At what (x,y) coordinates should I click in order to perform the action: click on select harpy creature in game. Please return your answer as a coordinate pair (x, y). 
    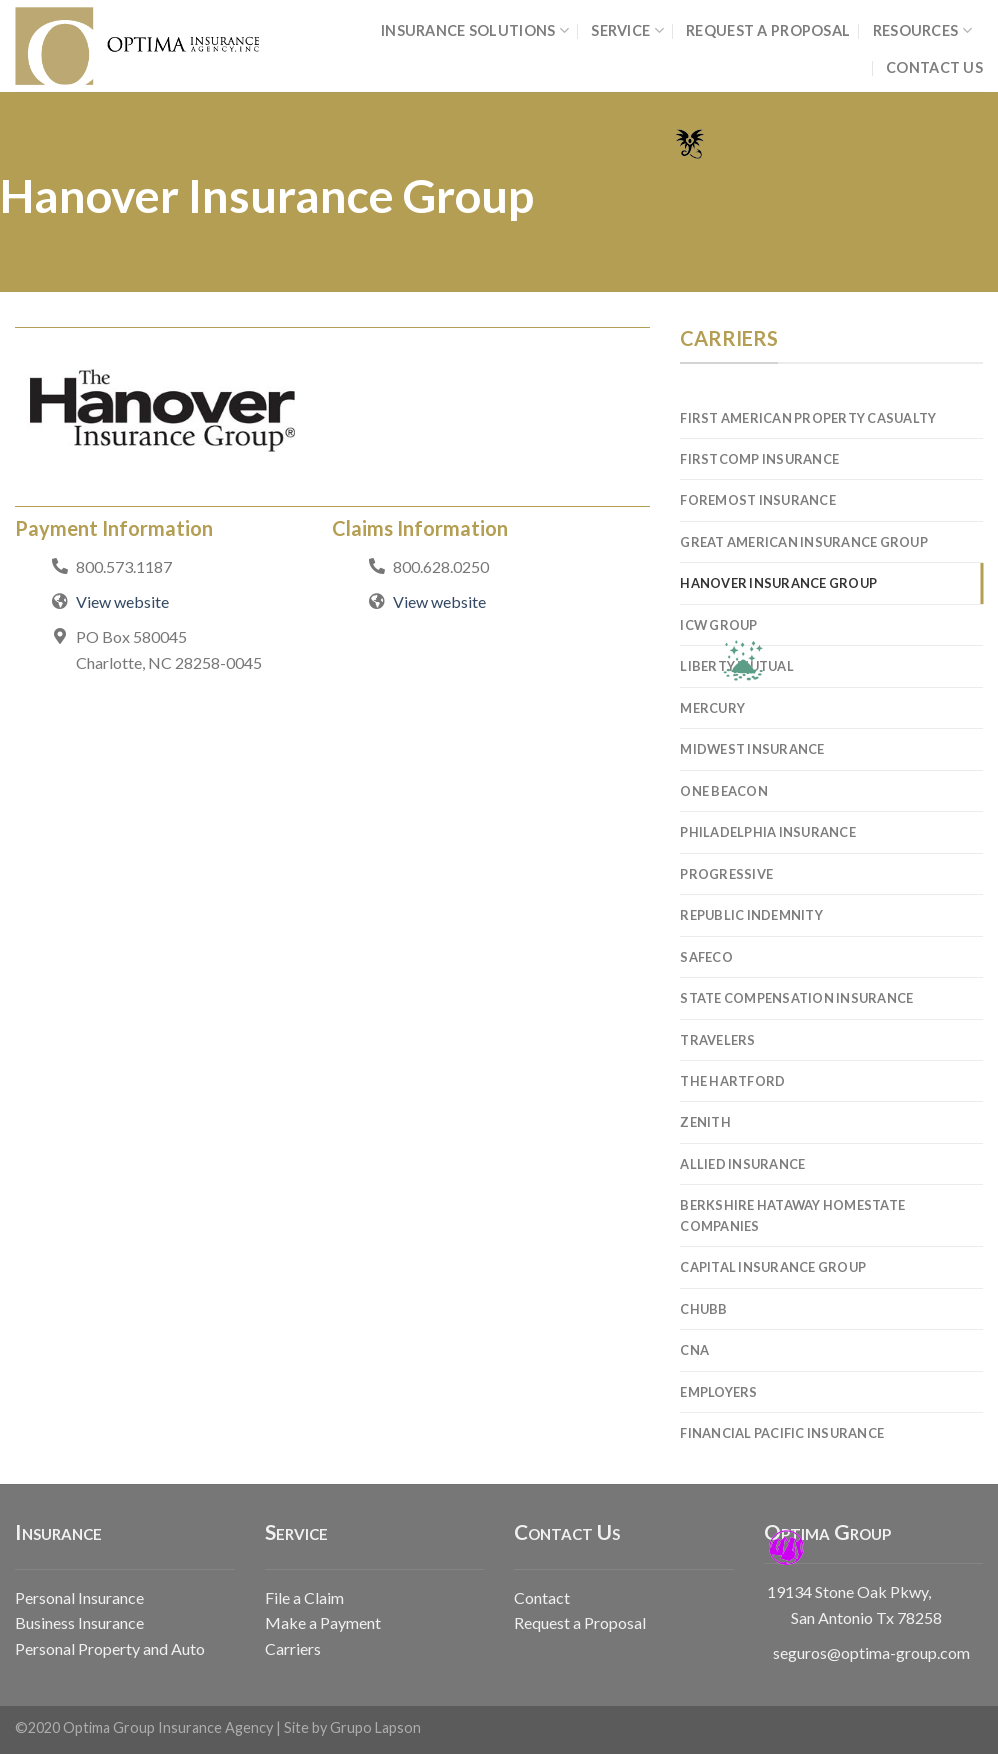
    Looking at the image, I should click on (690, 144).